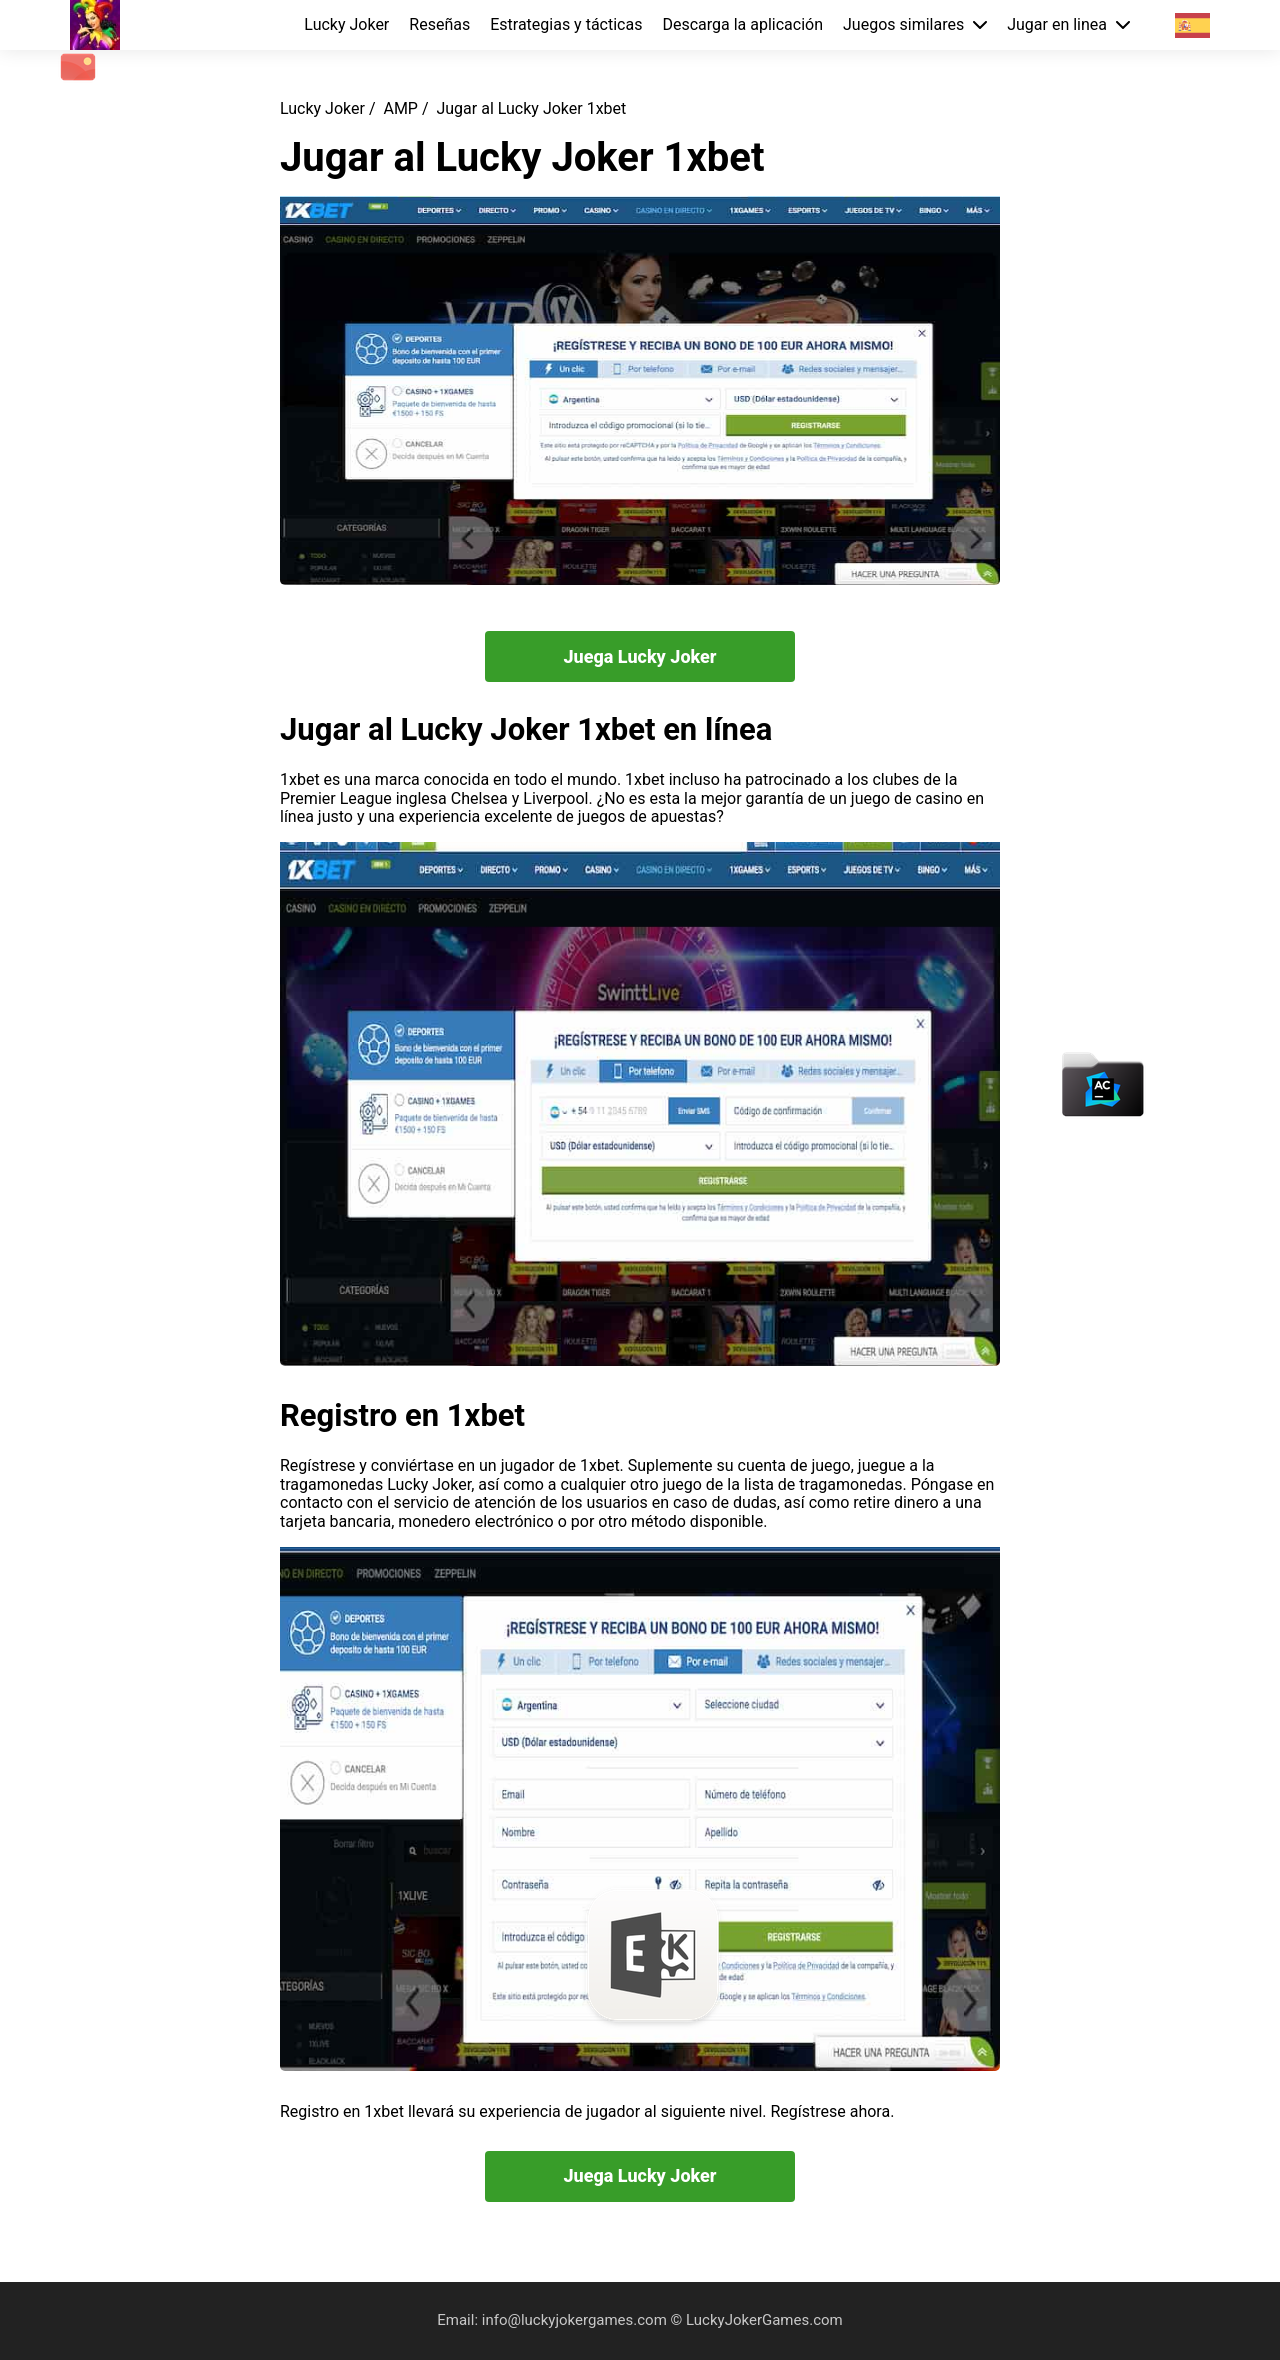 The width and height of the screenshot is (1280, 2360). Describe the element at coordinates (1102, 1086) in the screenshot. I see `open AppCode project folder` at that location.